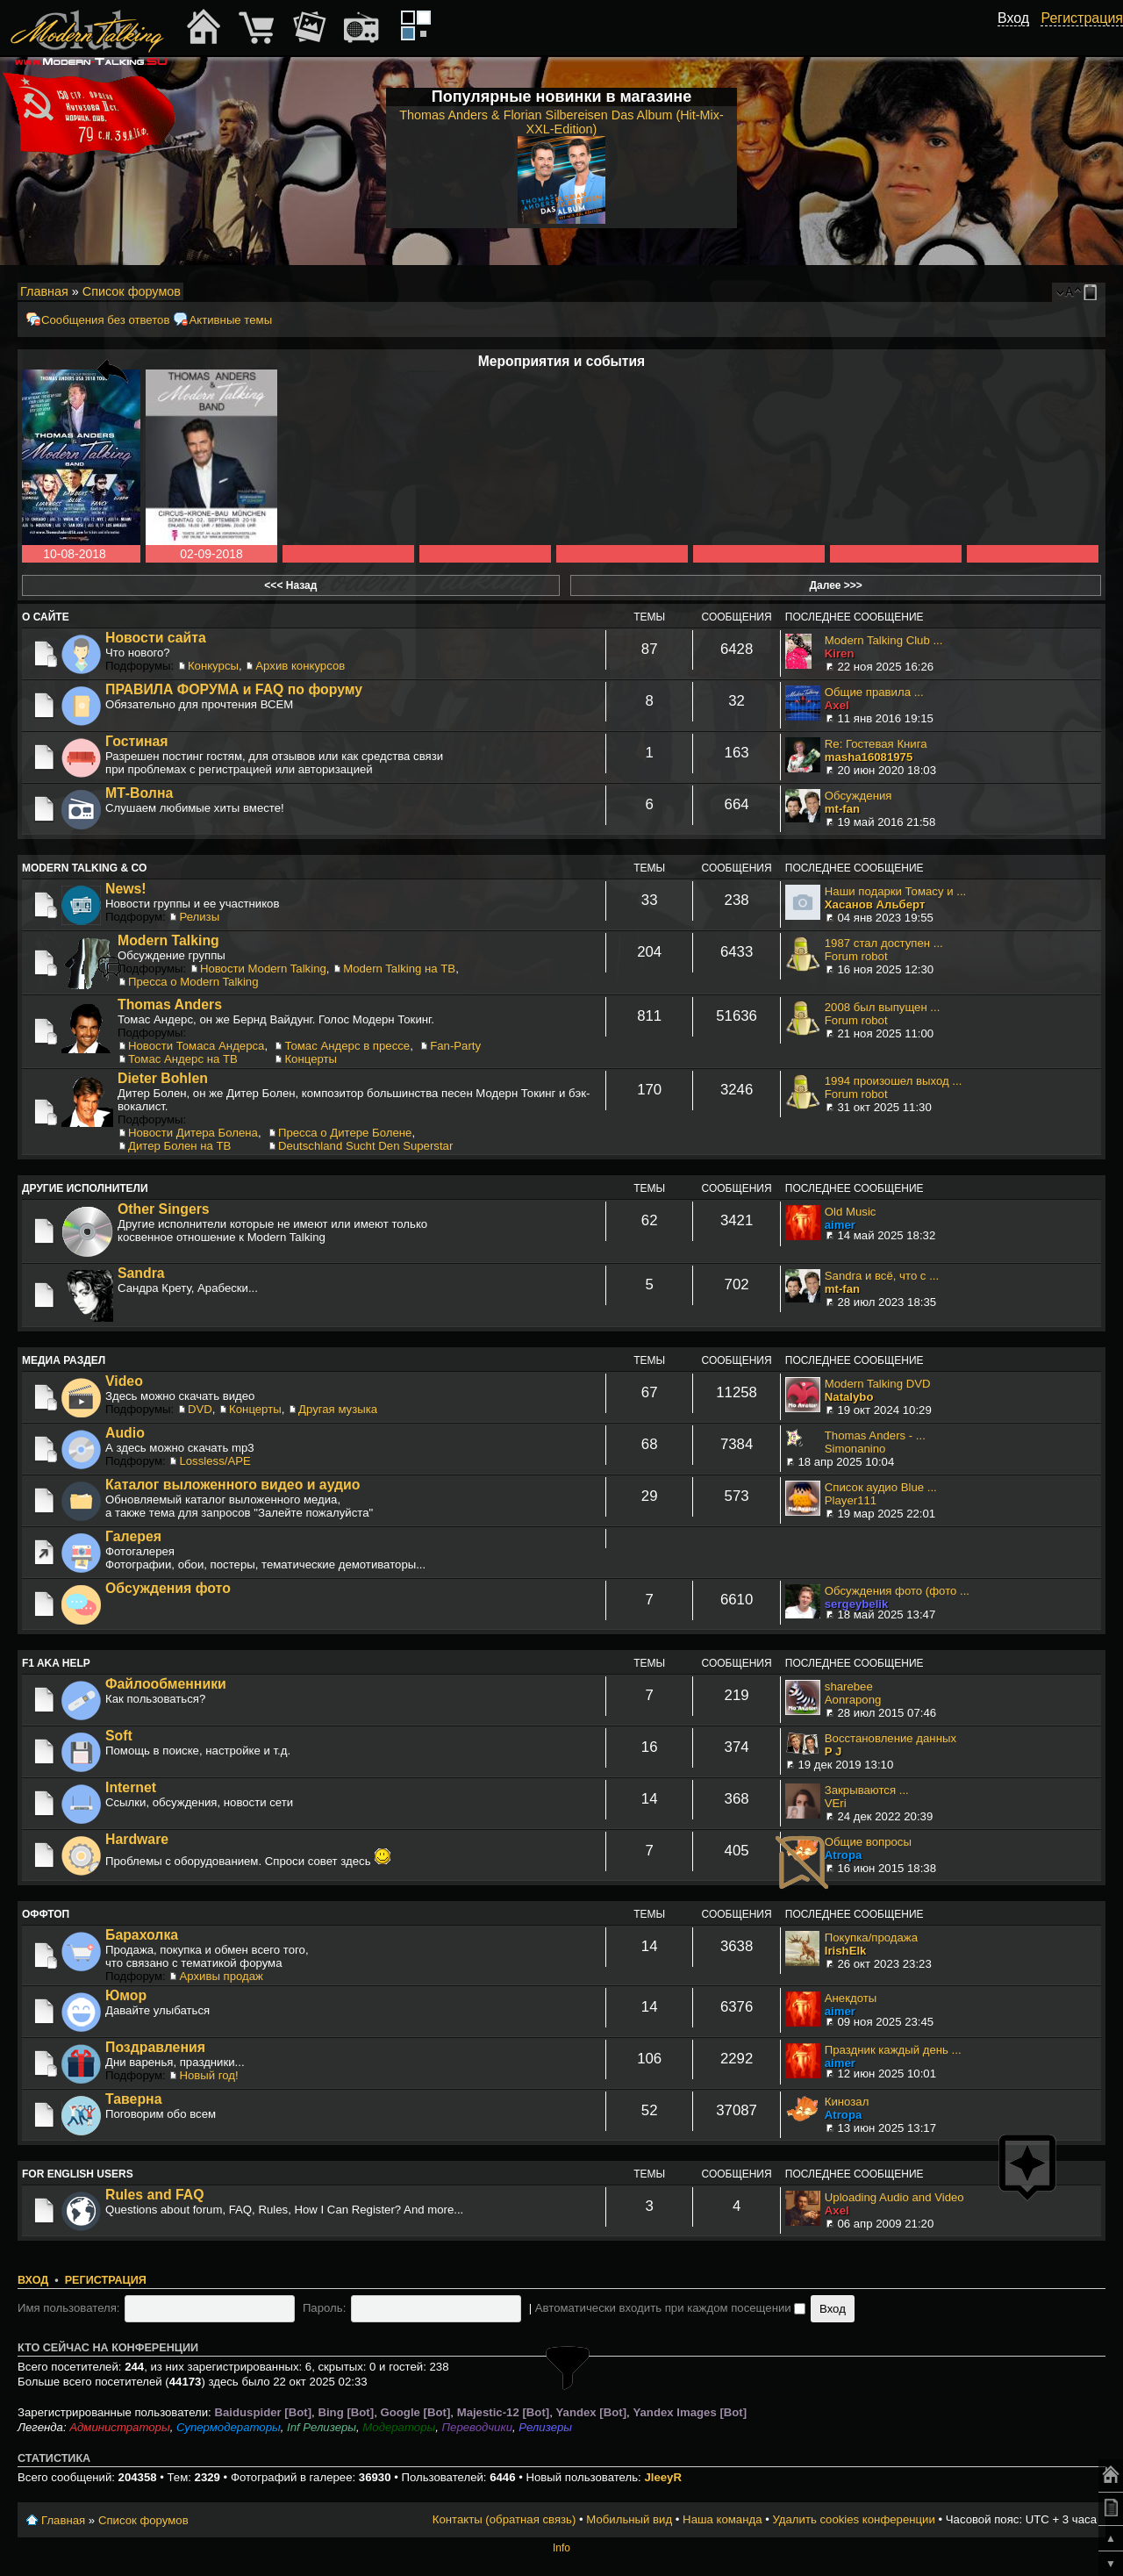  What do you see at coordinates (110, 967) in the screenshot?
I see `open messaging or chat` at bounding box center [110, 967].